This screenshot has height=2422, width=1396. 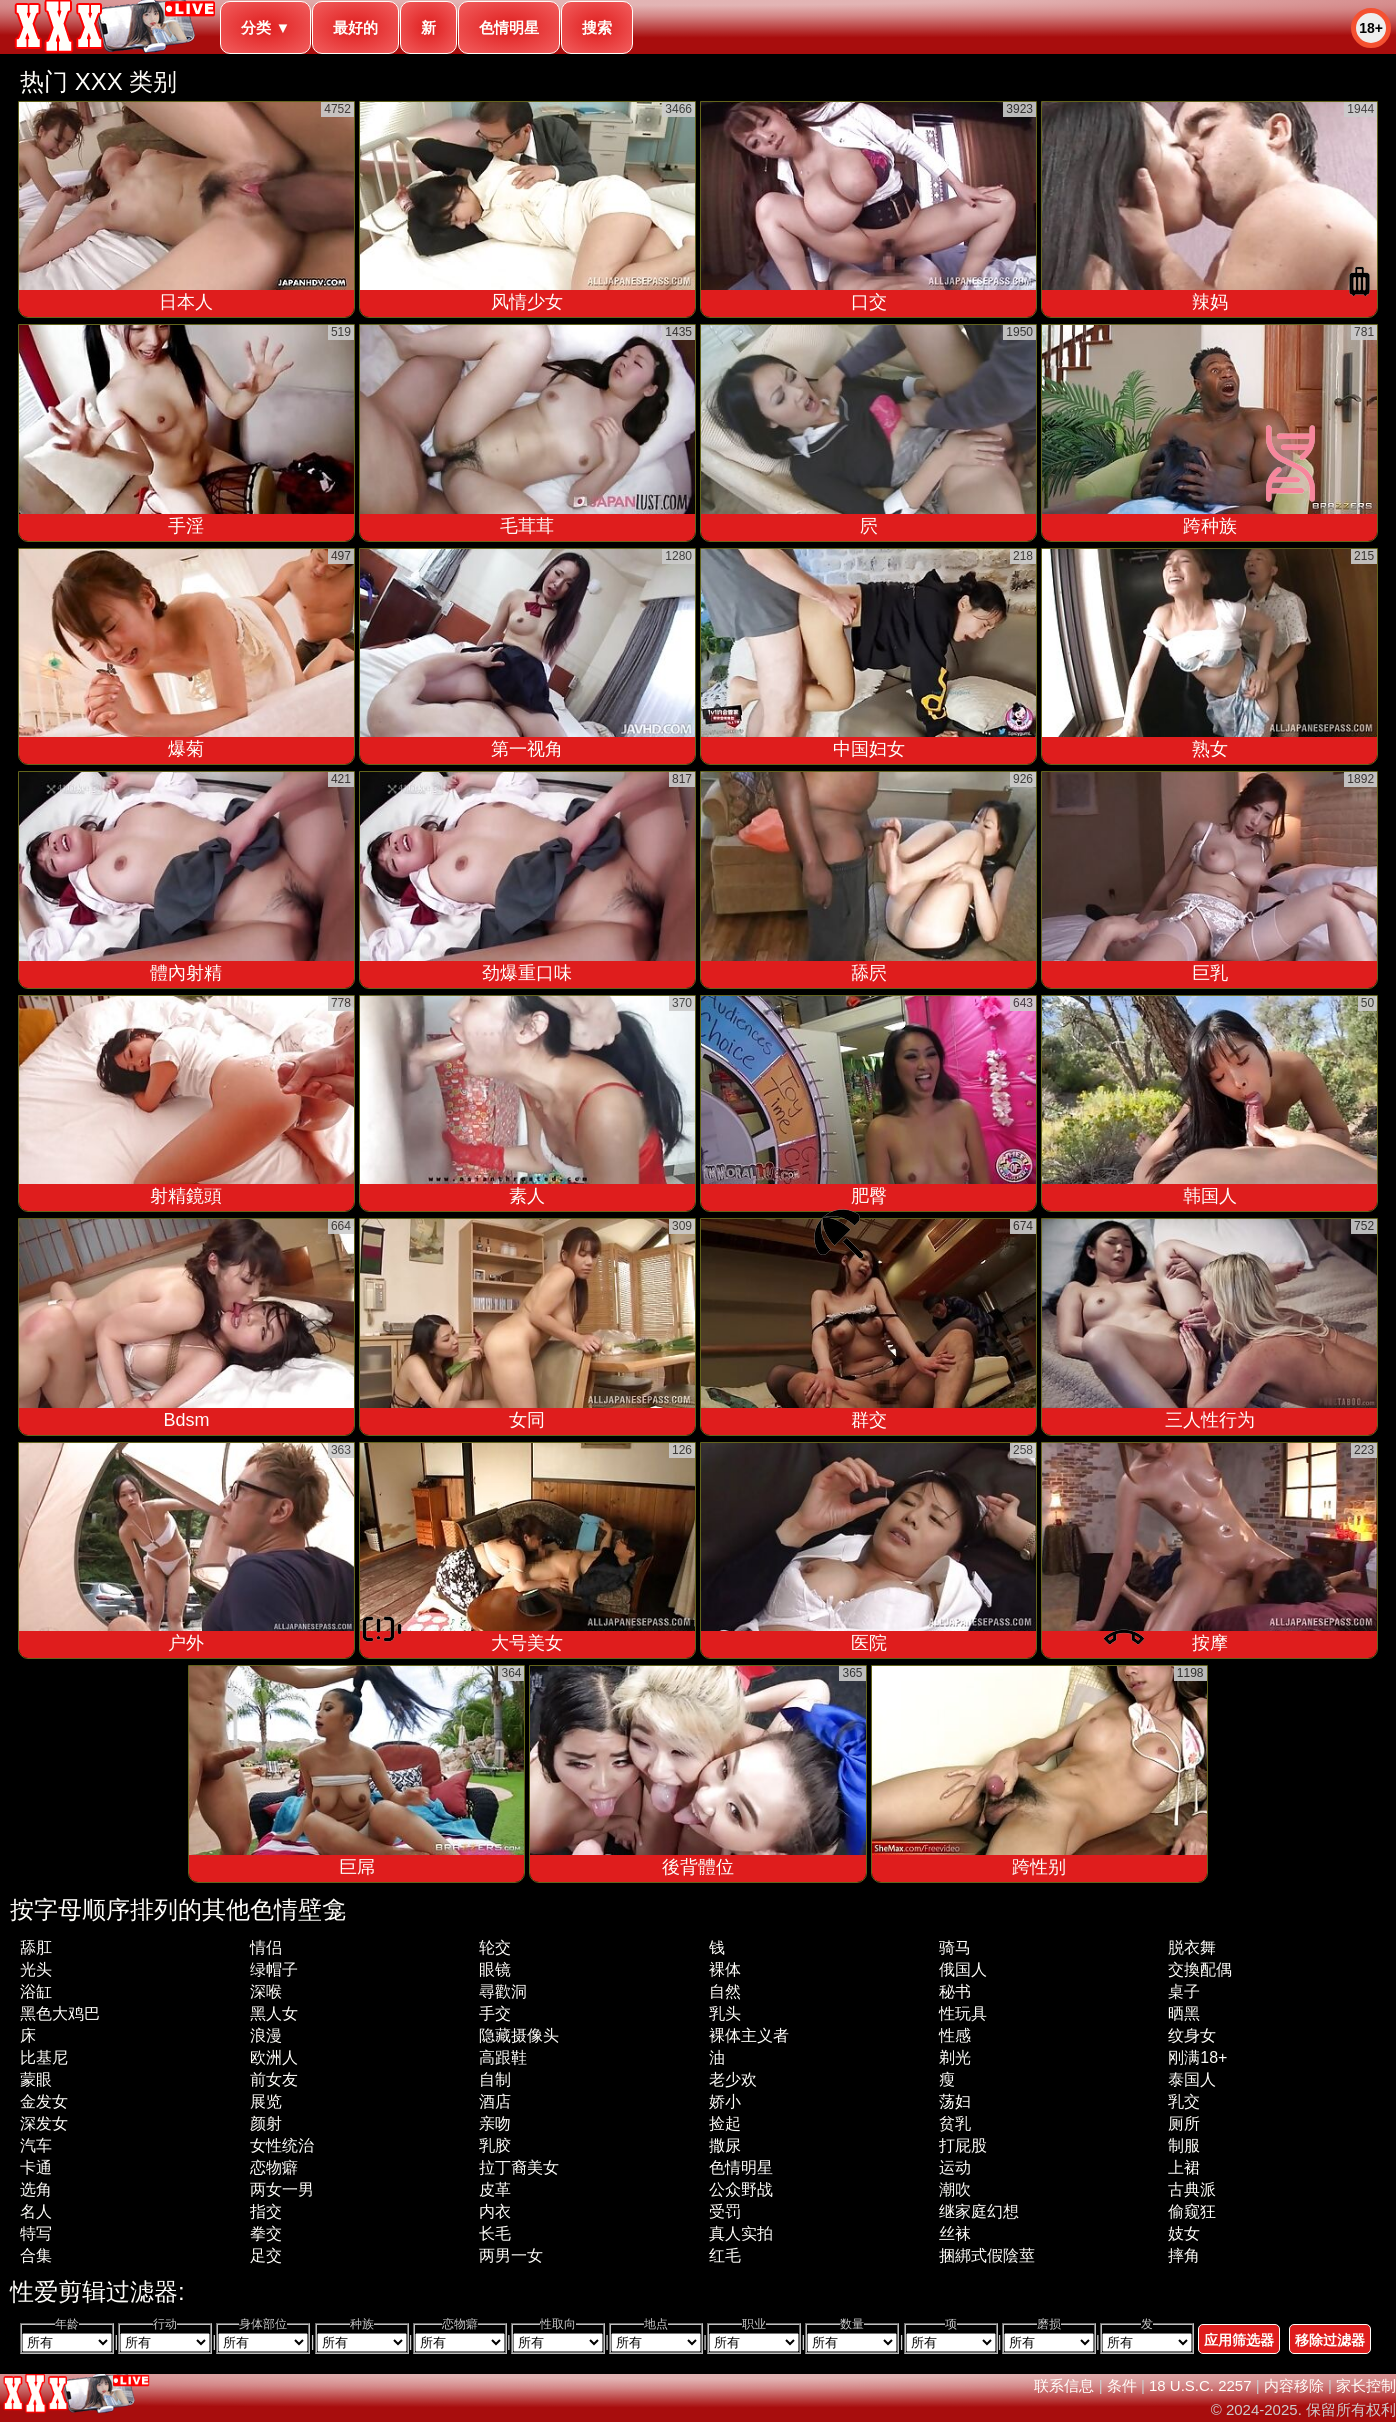 What do you see at coordinates (839, 1234) in the screenshot?
I see `access beach or vacation-related features` at bounding box center [839, 1234].